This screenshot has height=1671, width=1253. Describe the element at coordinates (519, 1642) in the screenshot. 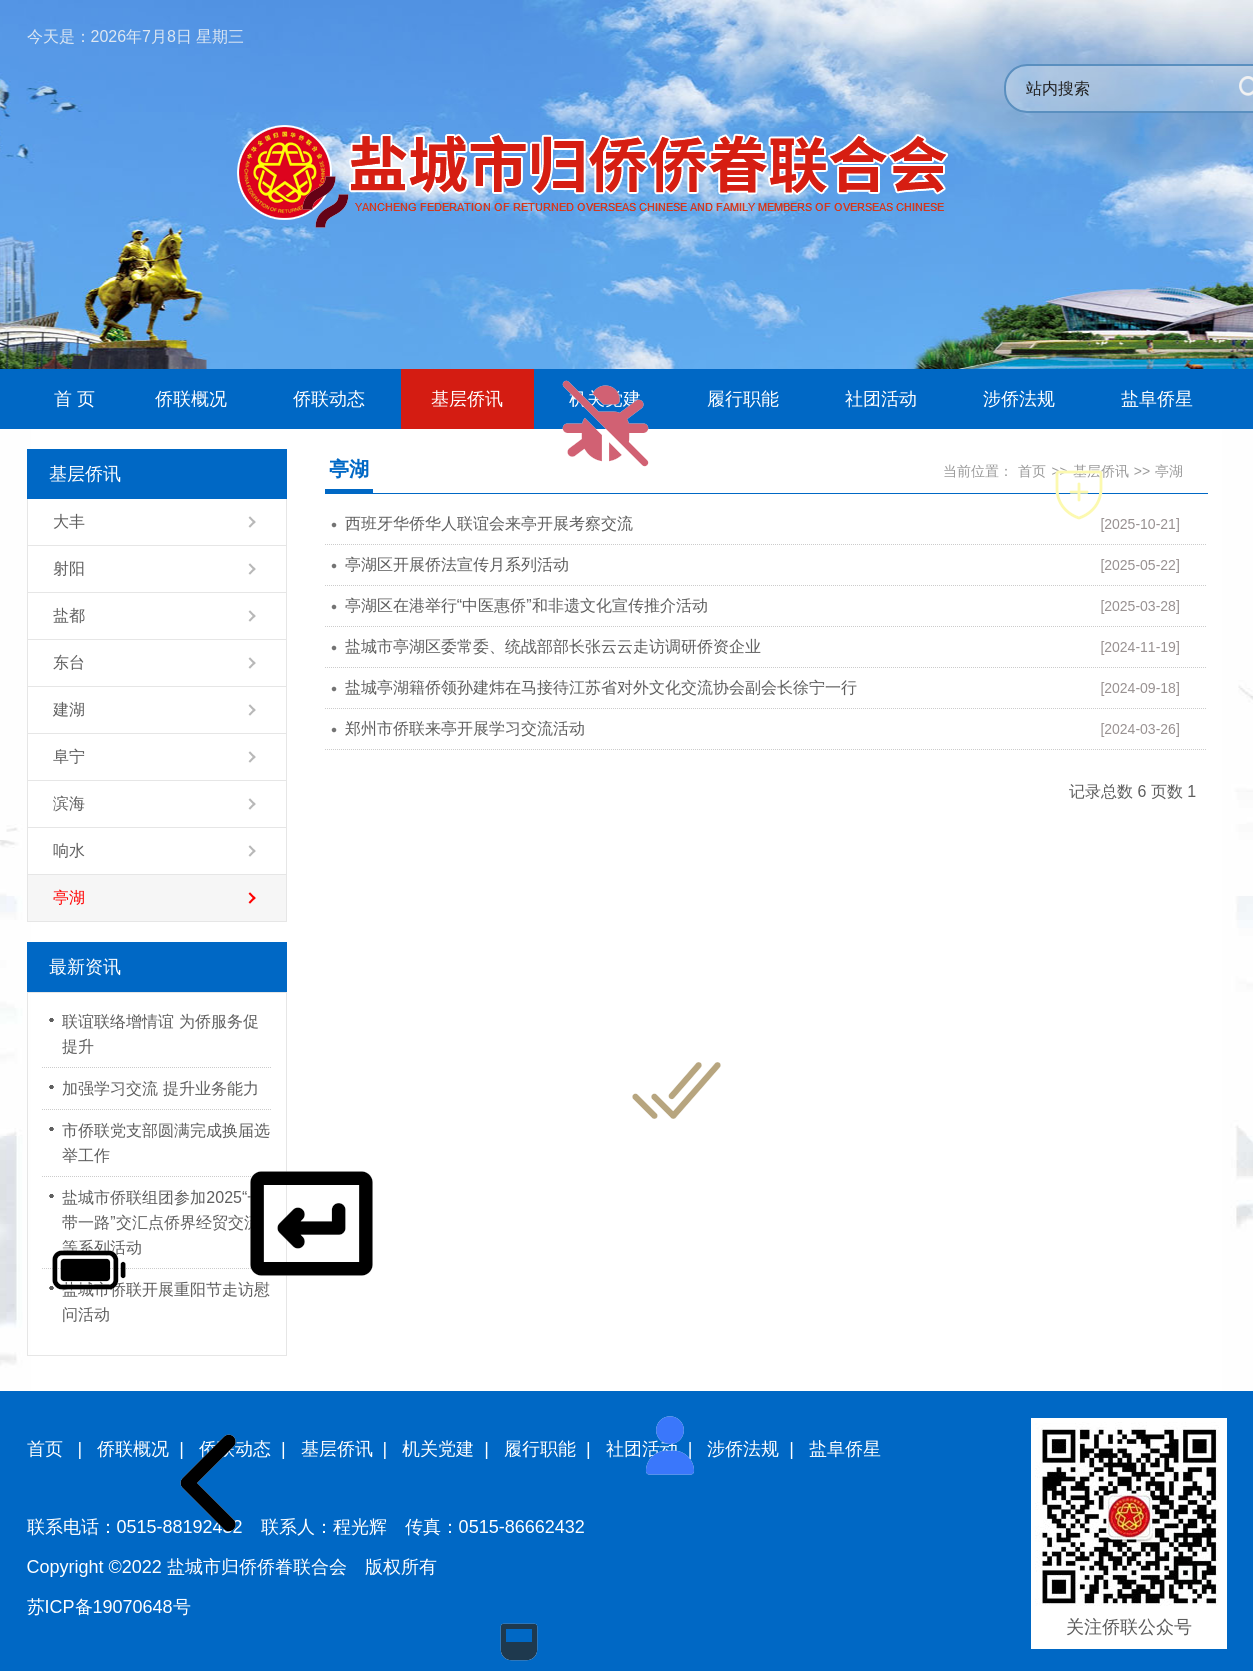

I see `view drink or beverage options` at that location.